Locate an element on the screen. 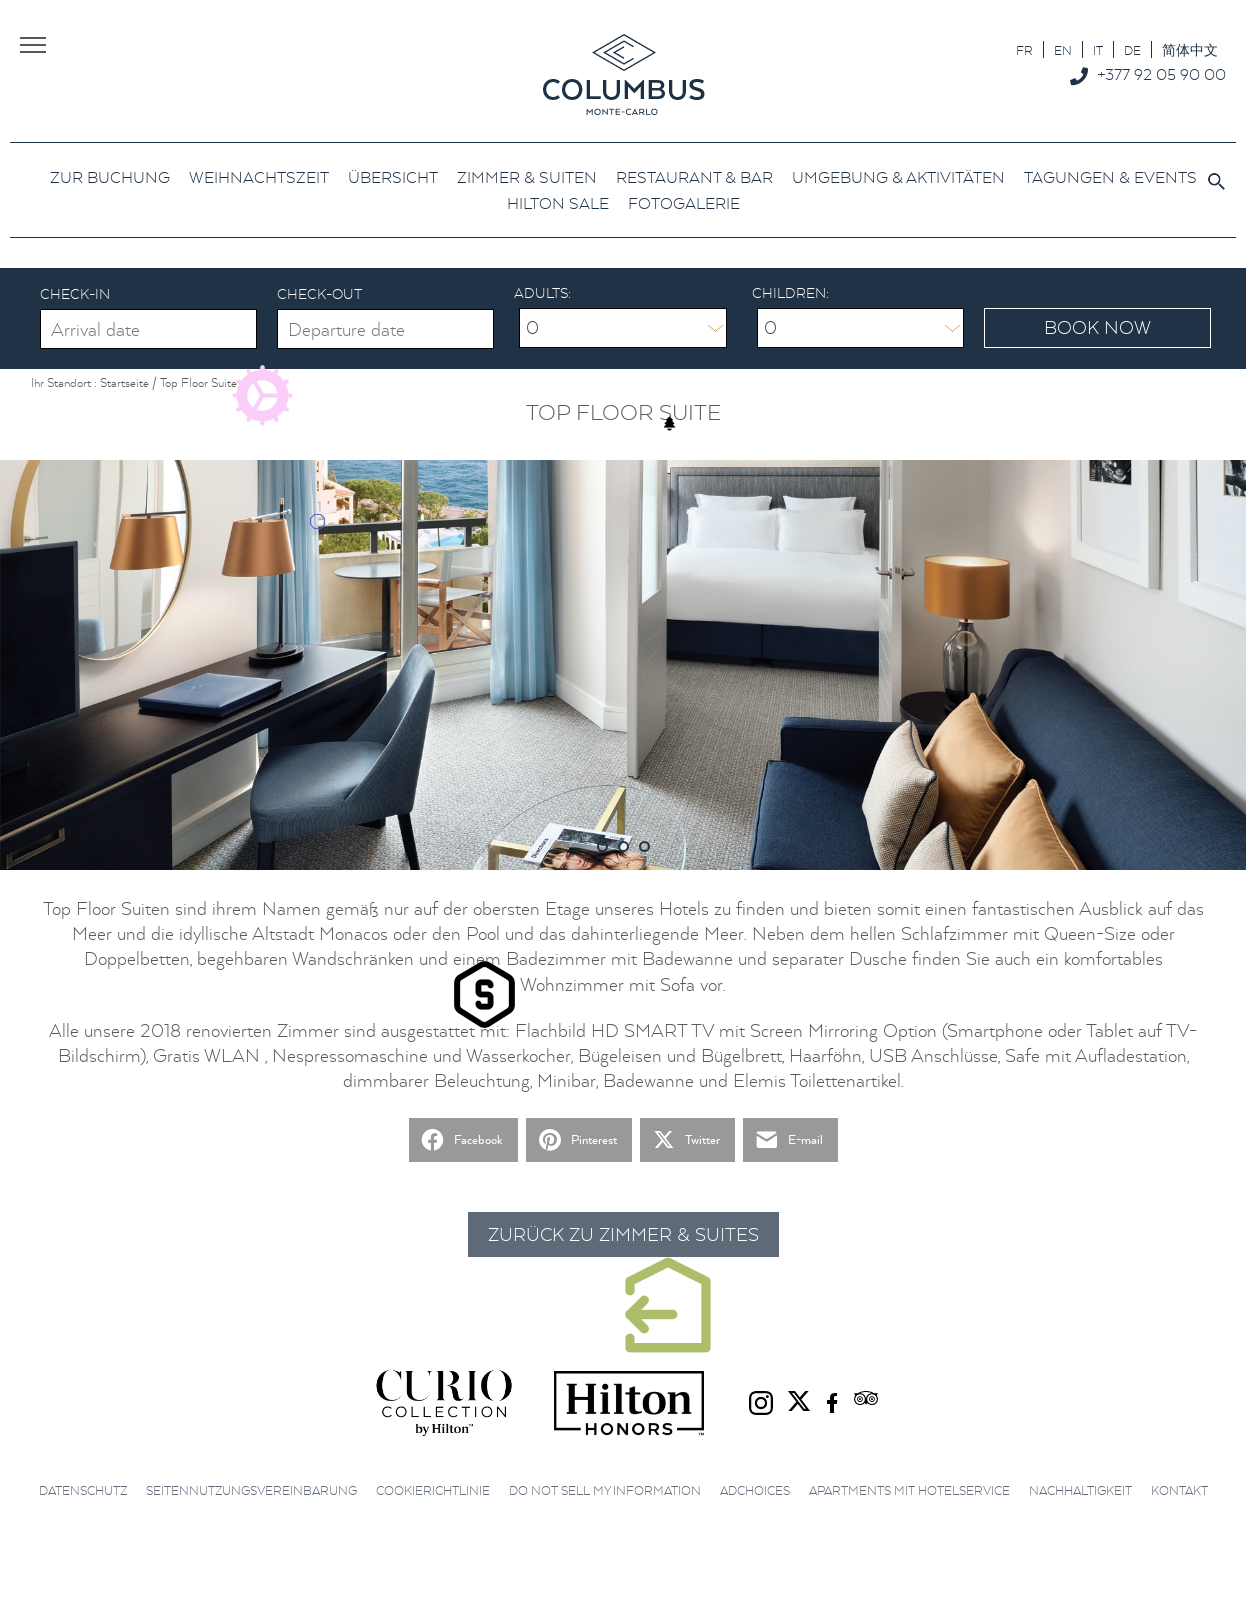 This screenshot has width=1246, height=1619. access settings or preferences is located at coordinates (262, 395).